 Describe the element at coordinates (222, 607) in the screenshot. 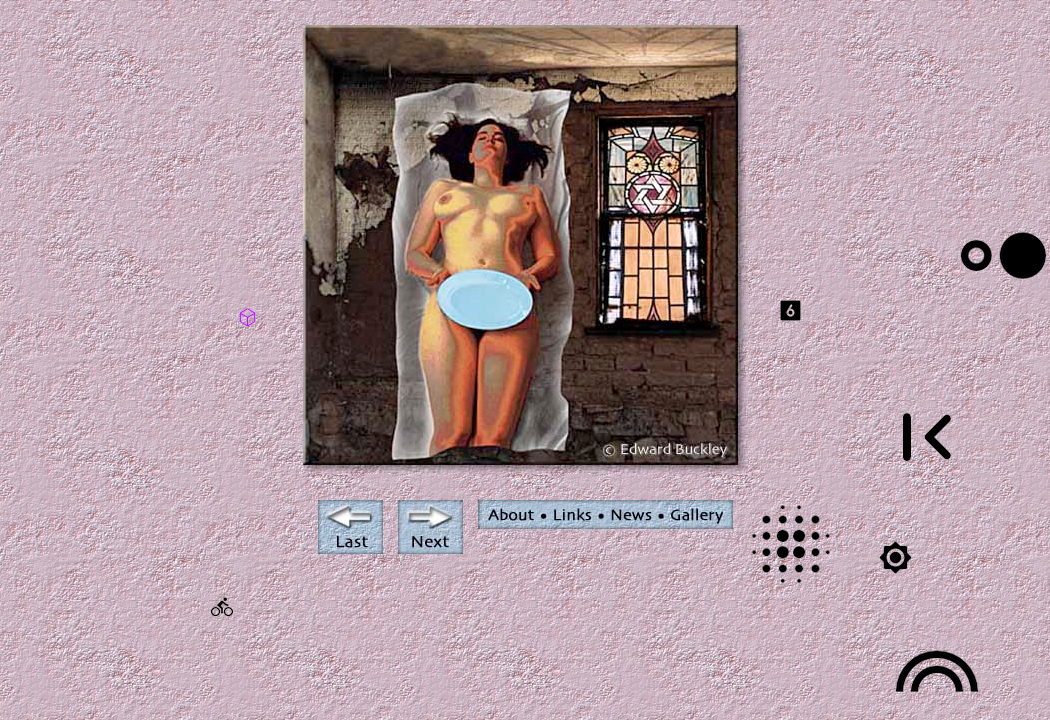

I see `get cycling directions` at that location.